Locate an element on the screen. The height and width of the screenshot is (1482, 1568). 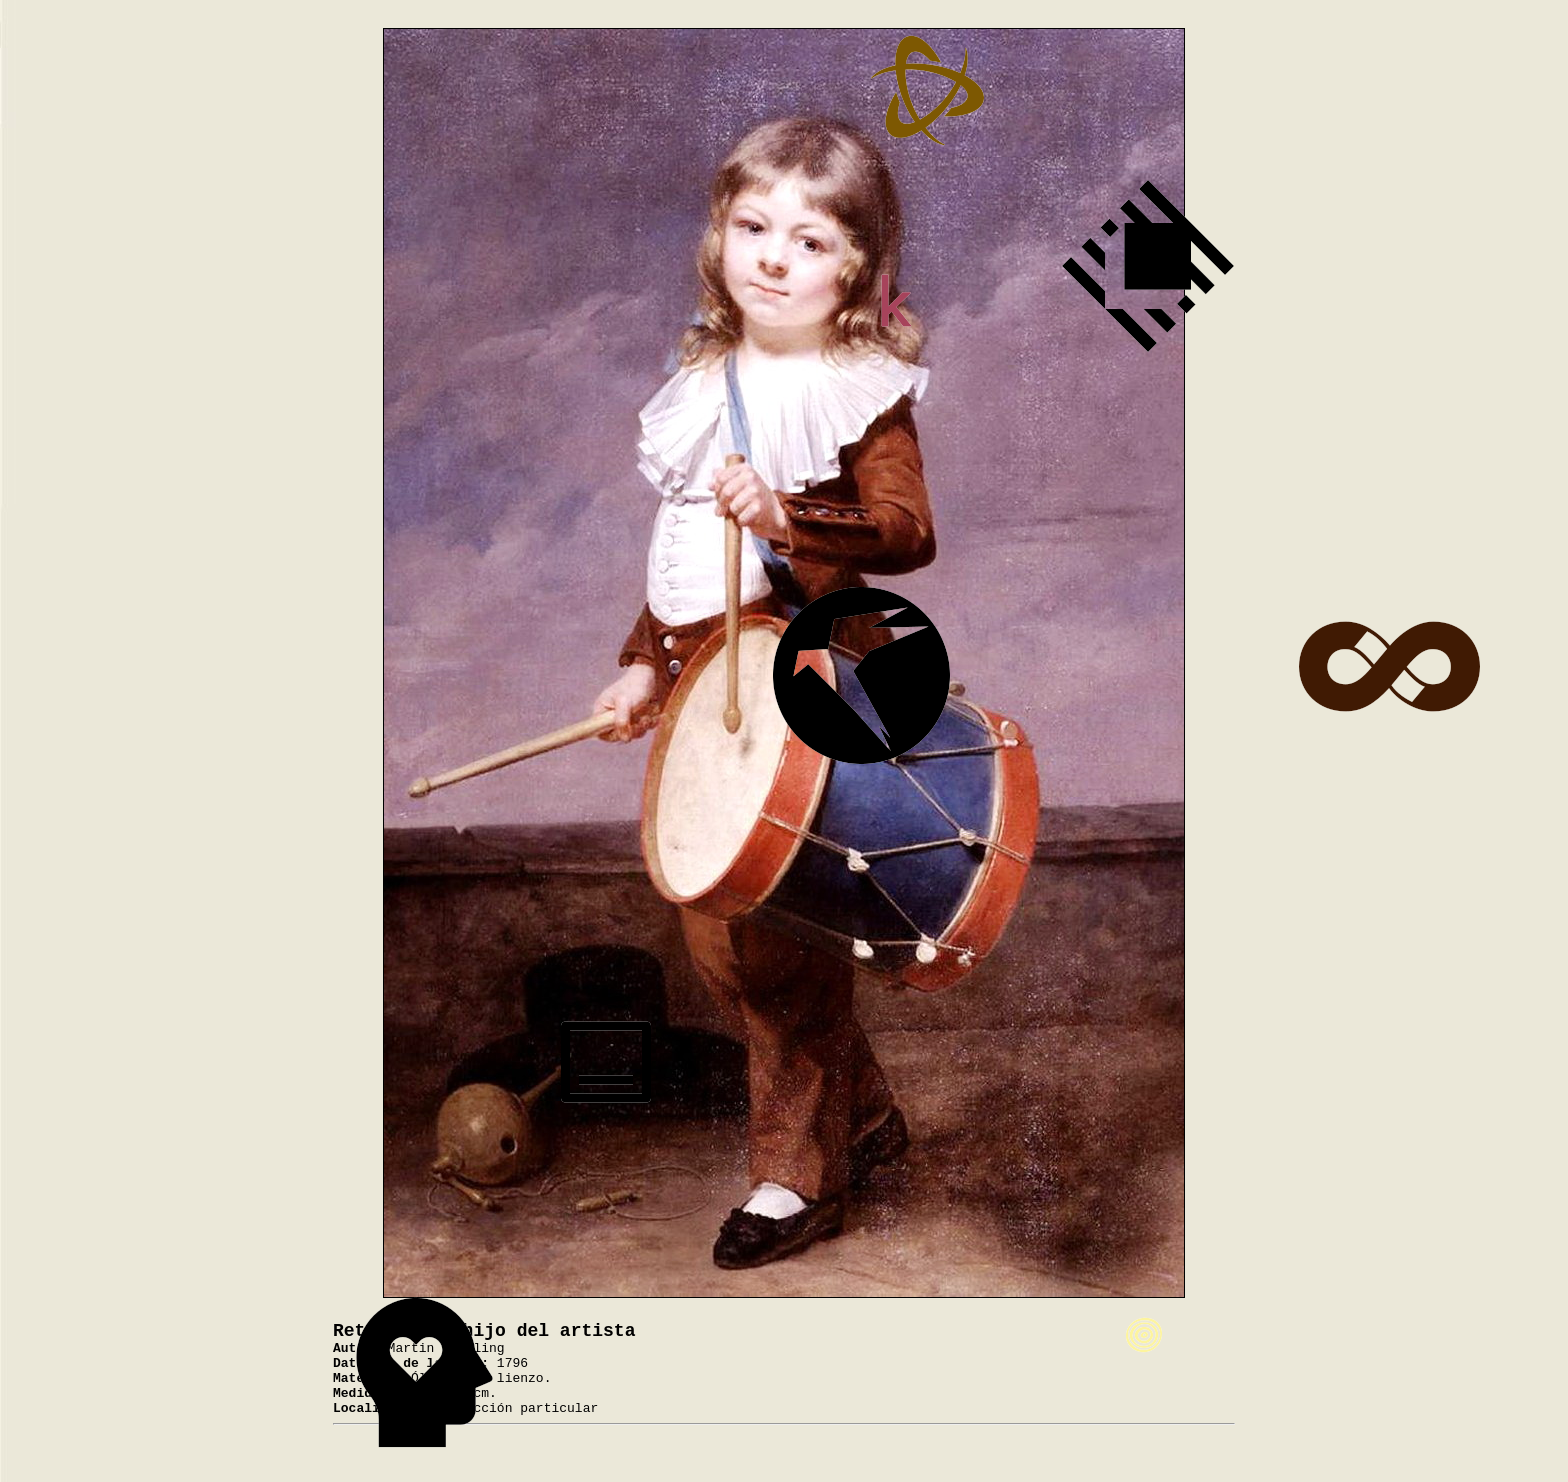
launch Battle.net gaming client is located at coordinates (927, 90).